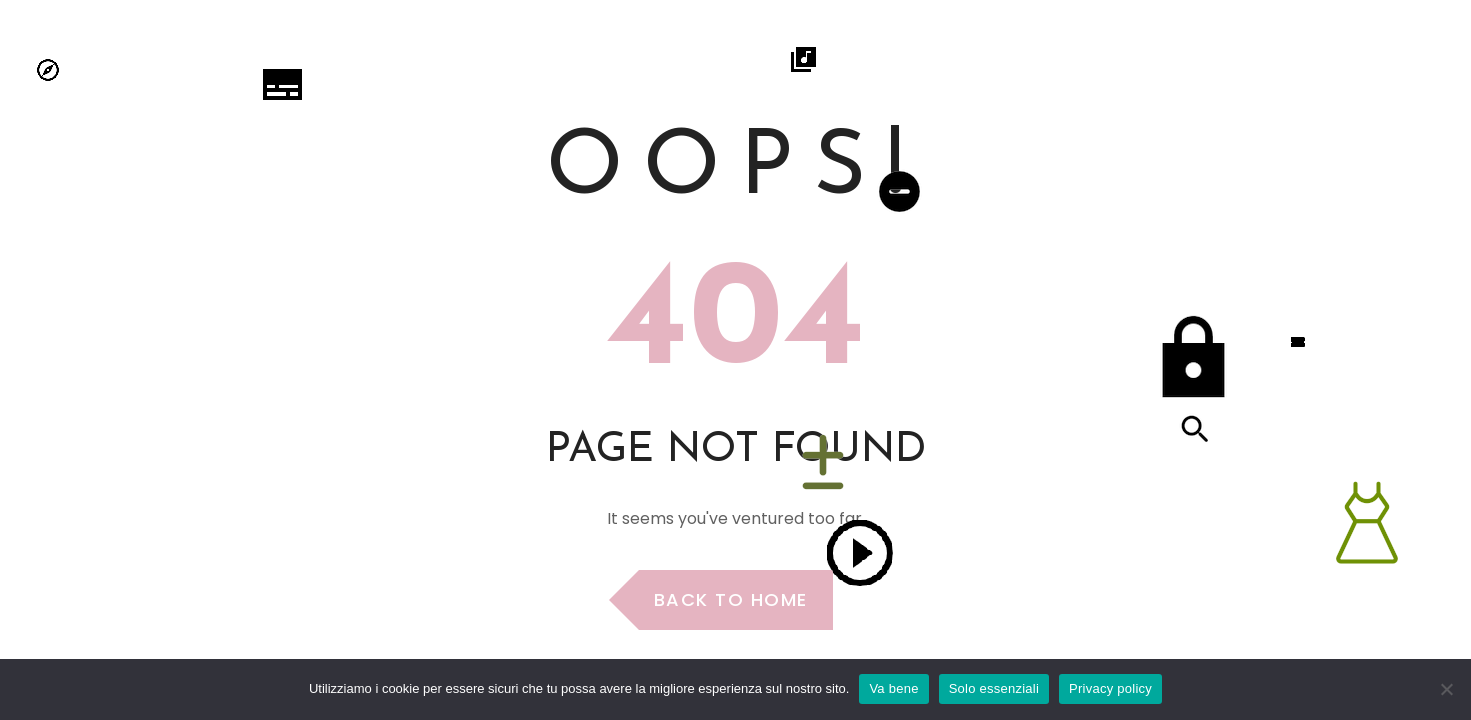  I want to click on access your music library, so click(803, 59).